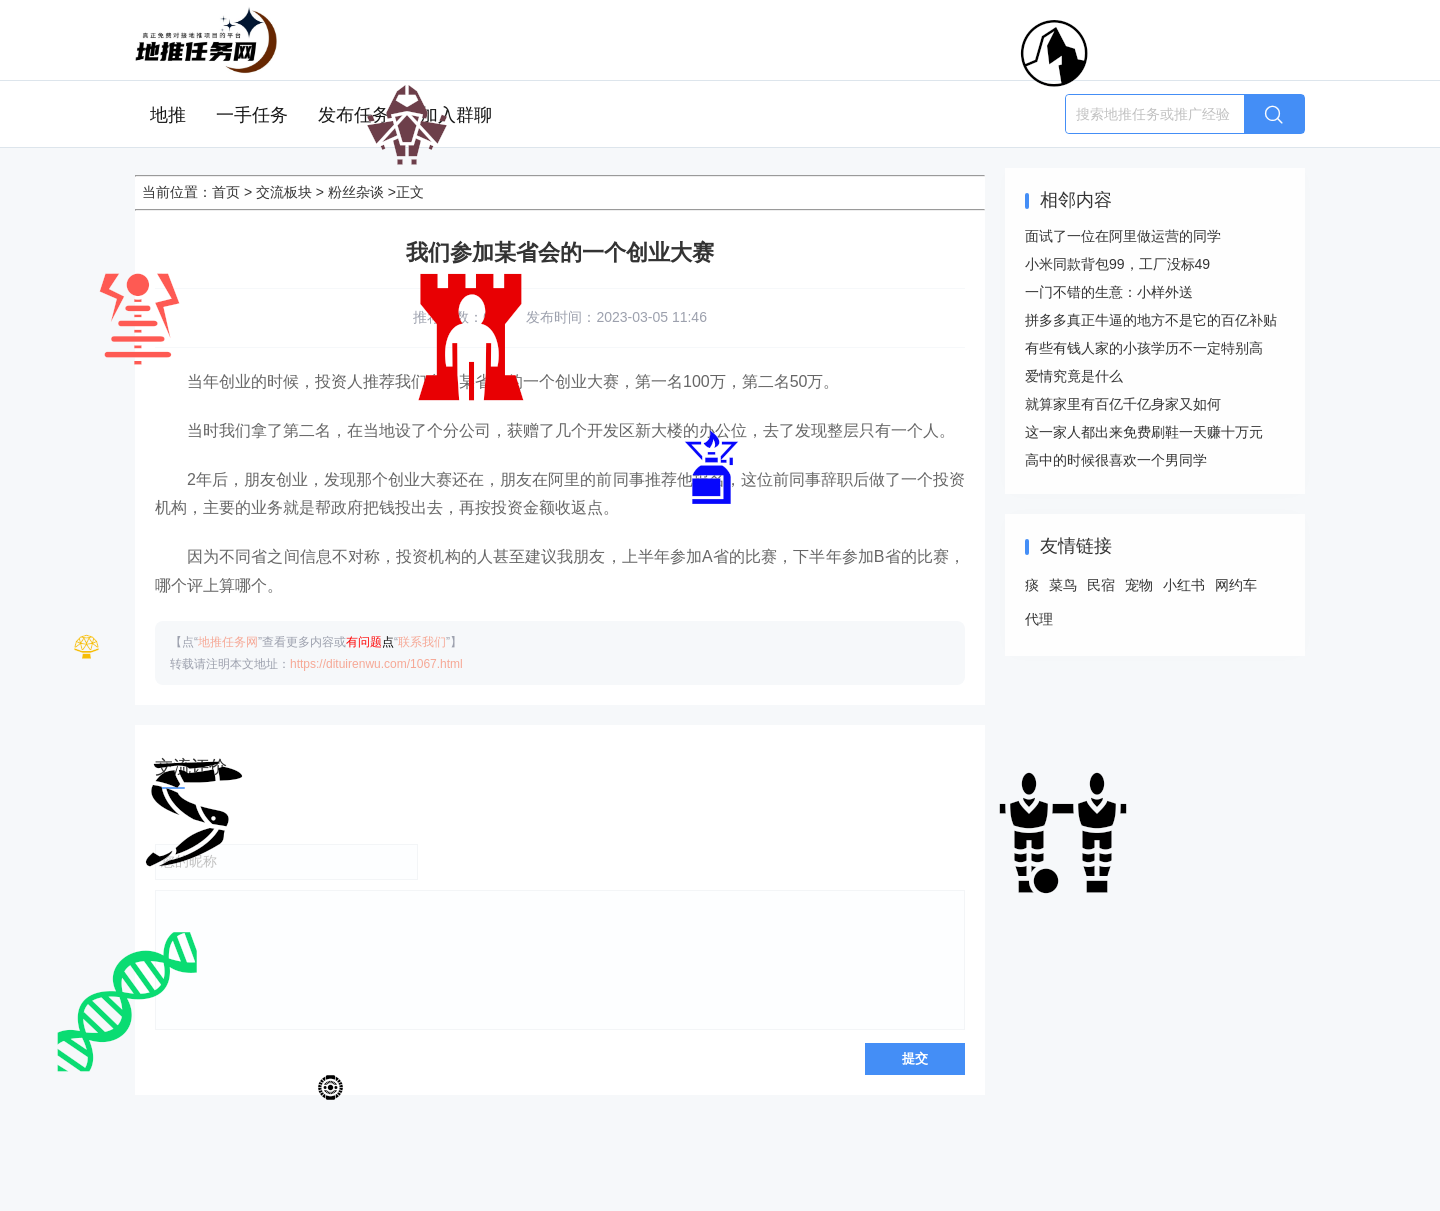 The image size is (1440, 1211). What do you see at coordinates (138, 319) in the screenshot?
I see `indicates electricity or power generation` at bounding box center [138, 319].